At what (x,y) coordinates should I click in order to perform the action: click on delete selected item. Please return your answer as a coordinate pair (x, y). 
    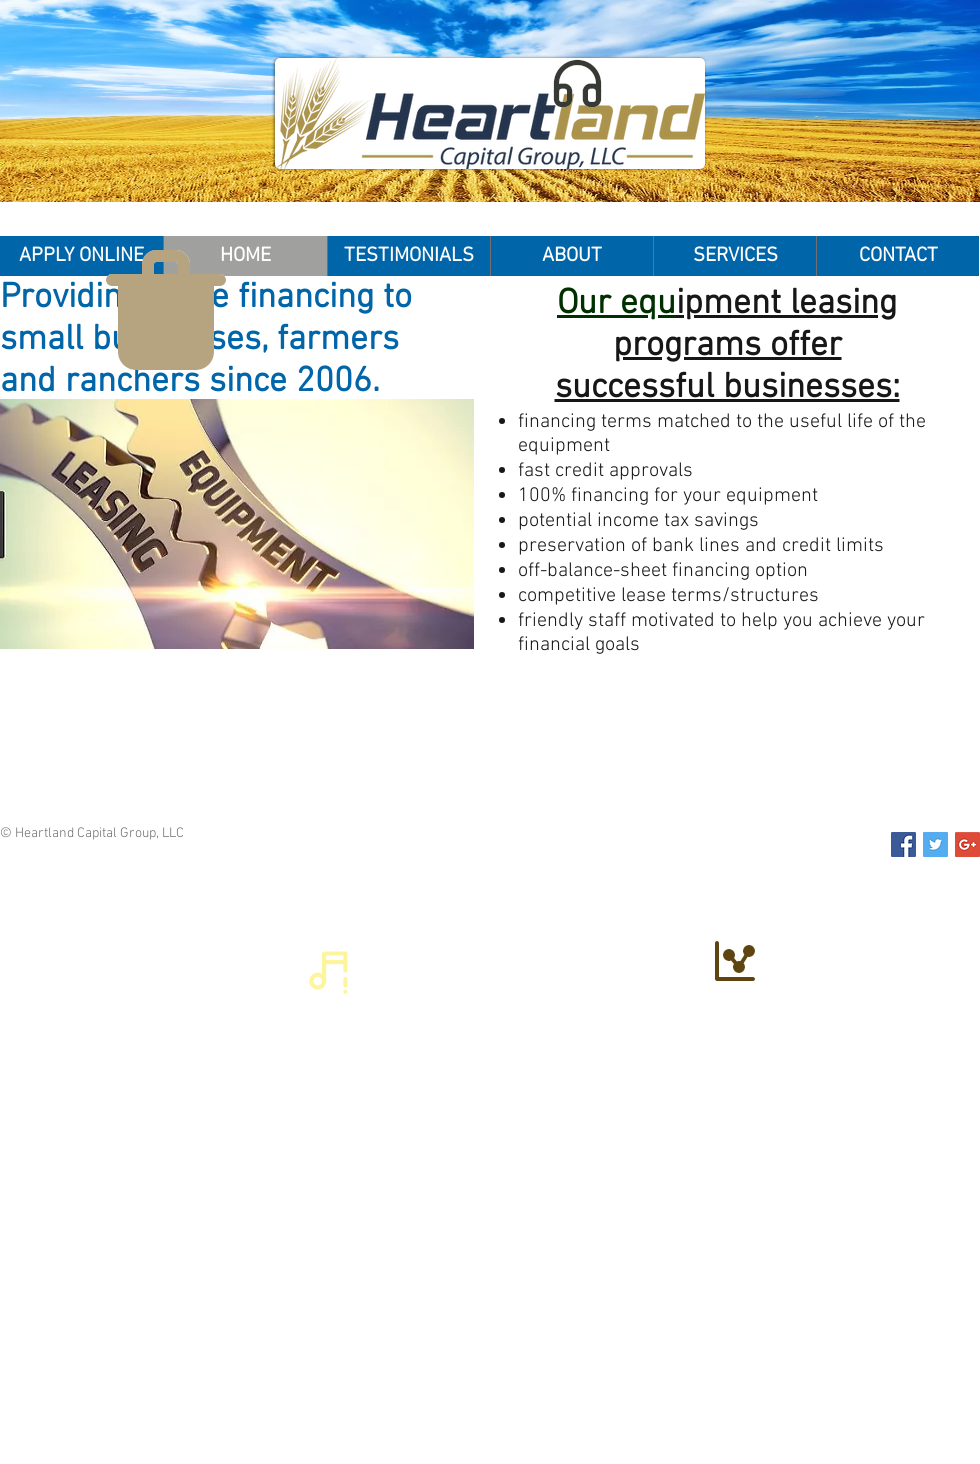
    Looking at the image, I should click on (166, 310).